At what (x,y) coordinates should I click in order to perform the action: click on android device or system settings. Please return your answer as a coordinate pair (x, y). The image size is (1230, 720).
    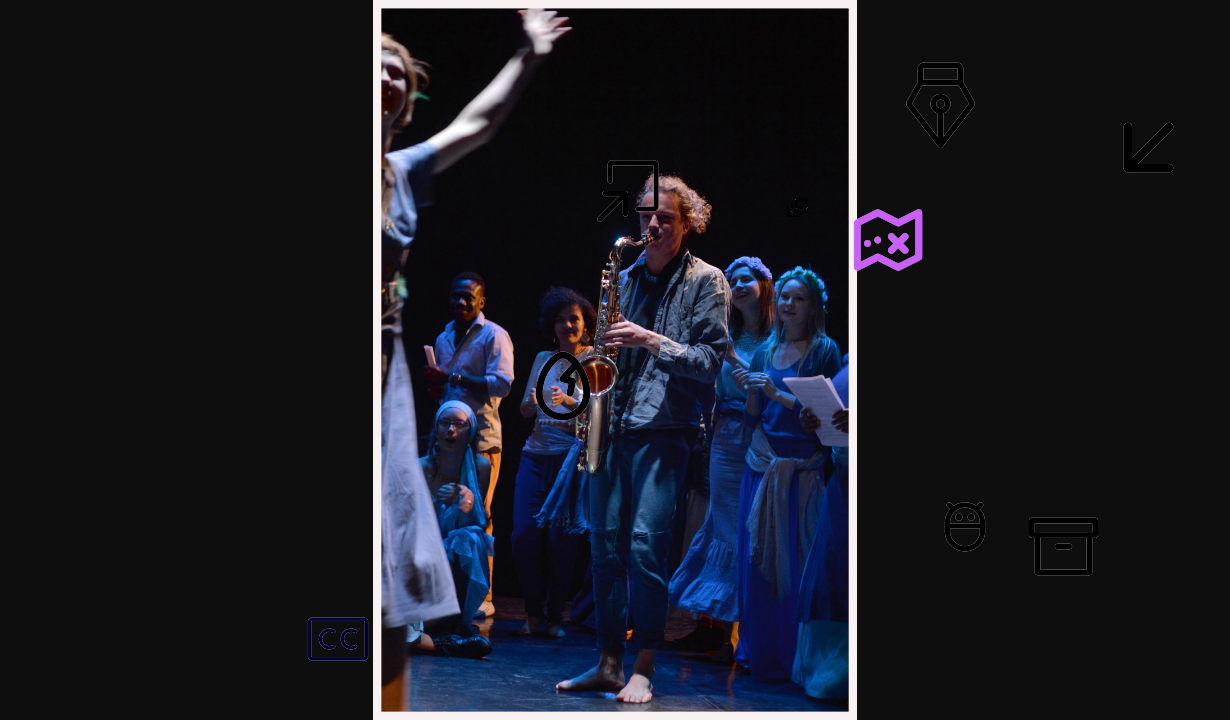
    Looking at the image, I should click on (965, 526).